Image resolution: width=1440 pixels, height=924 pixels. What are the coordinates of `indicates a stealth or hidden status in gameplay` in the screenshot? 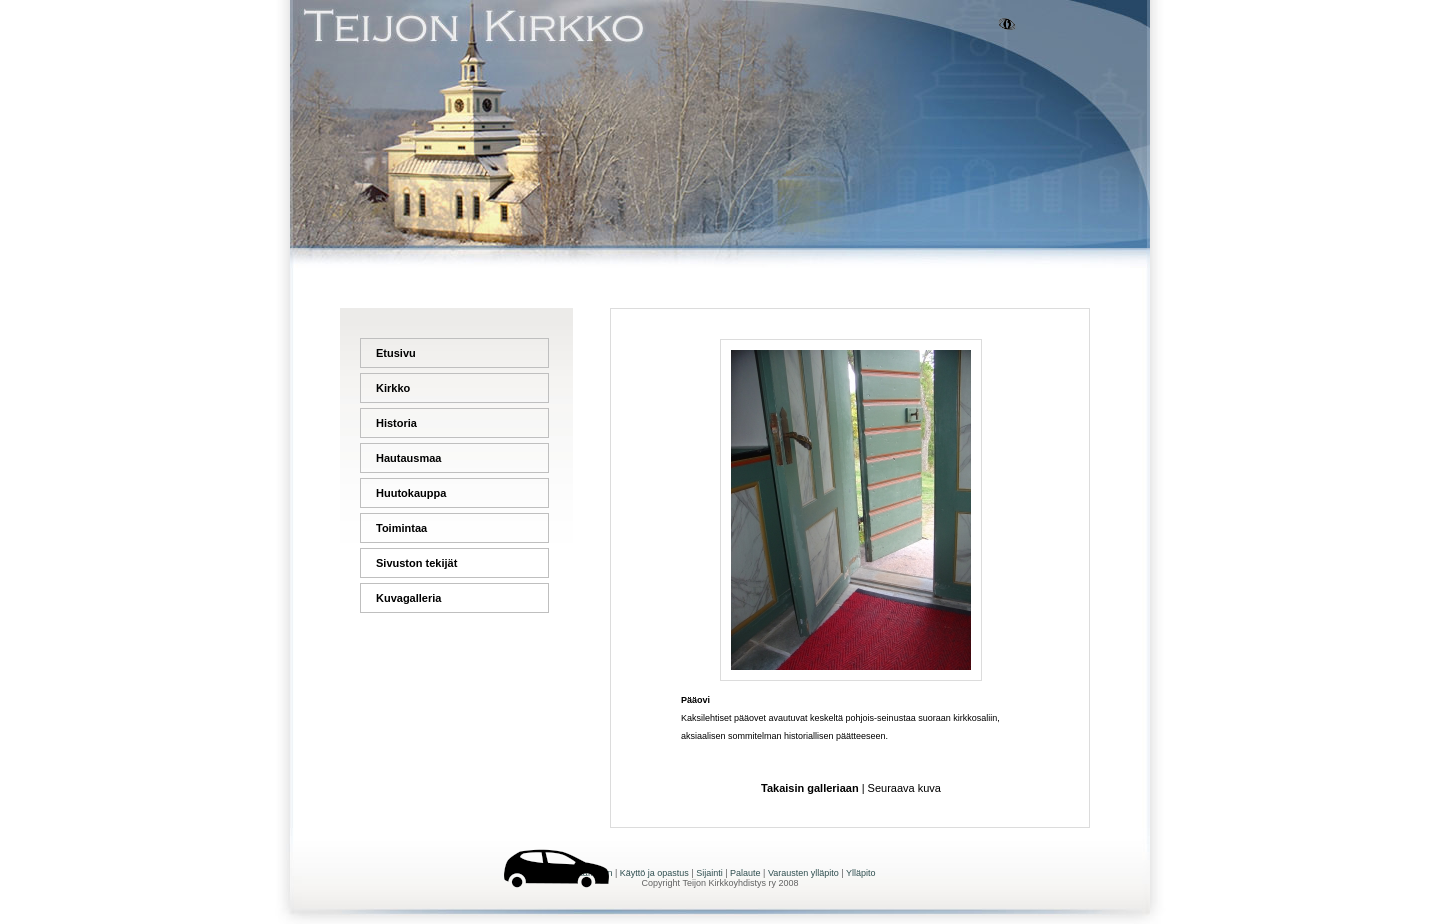 It's located at (1007, 24).